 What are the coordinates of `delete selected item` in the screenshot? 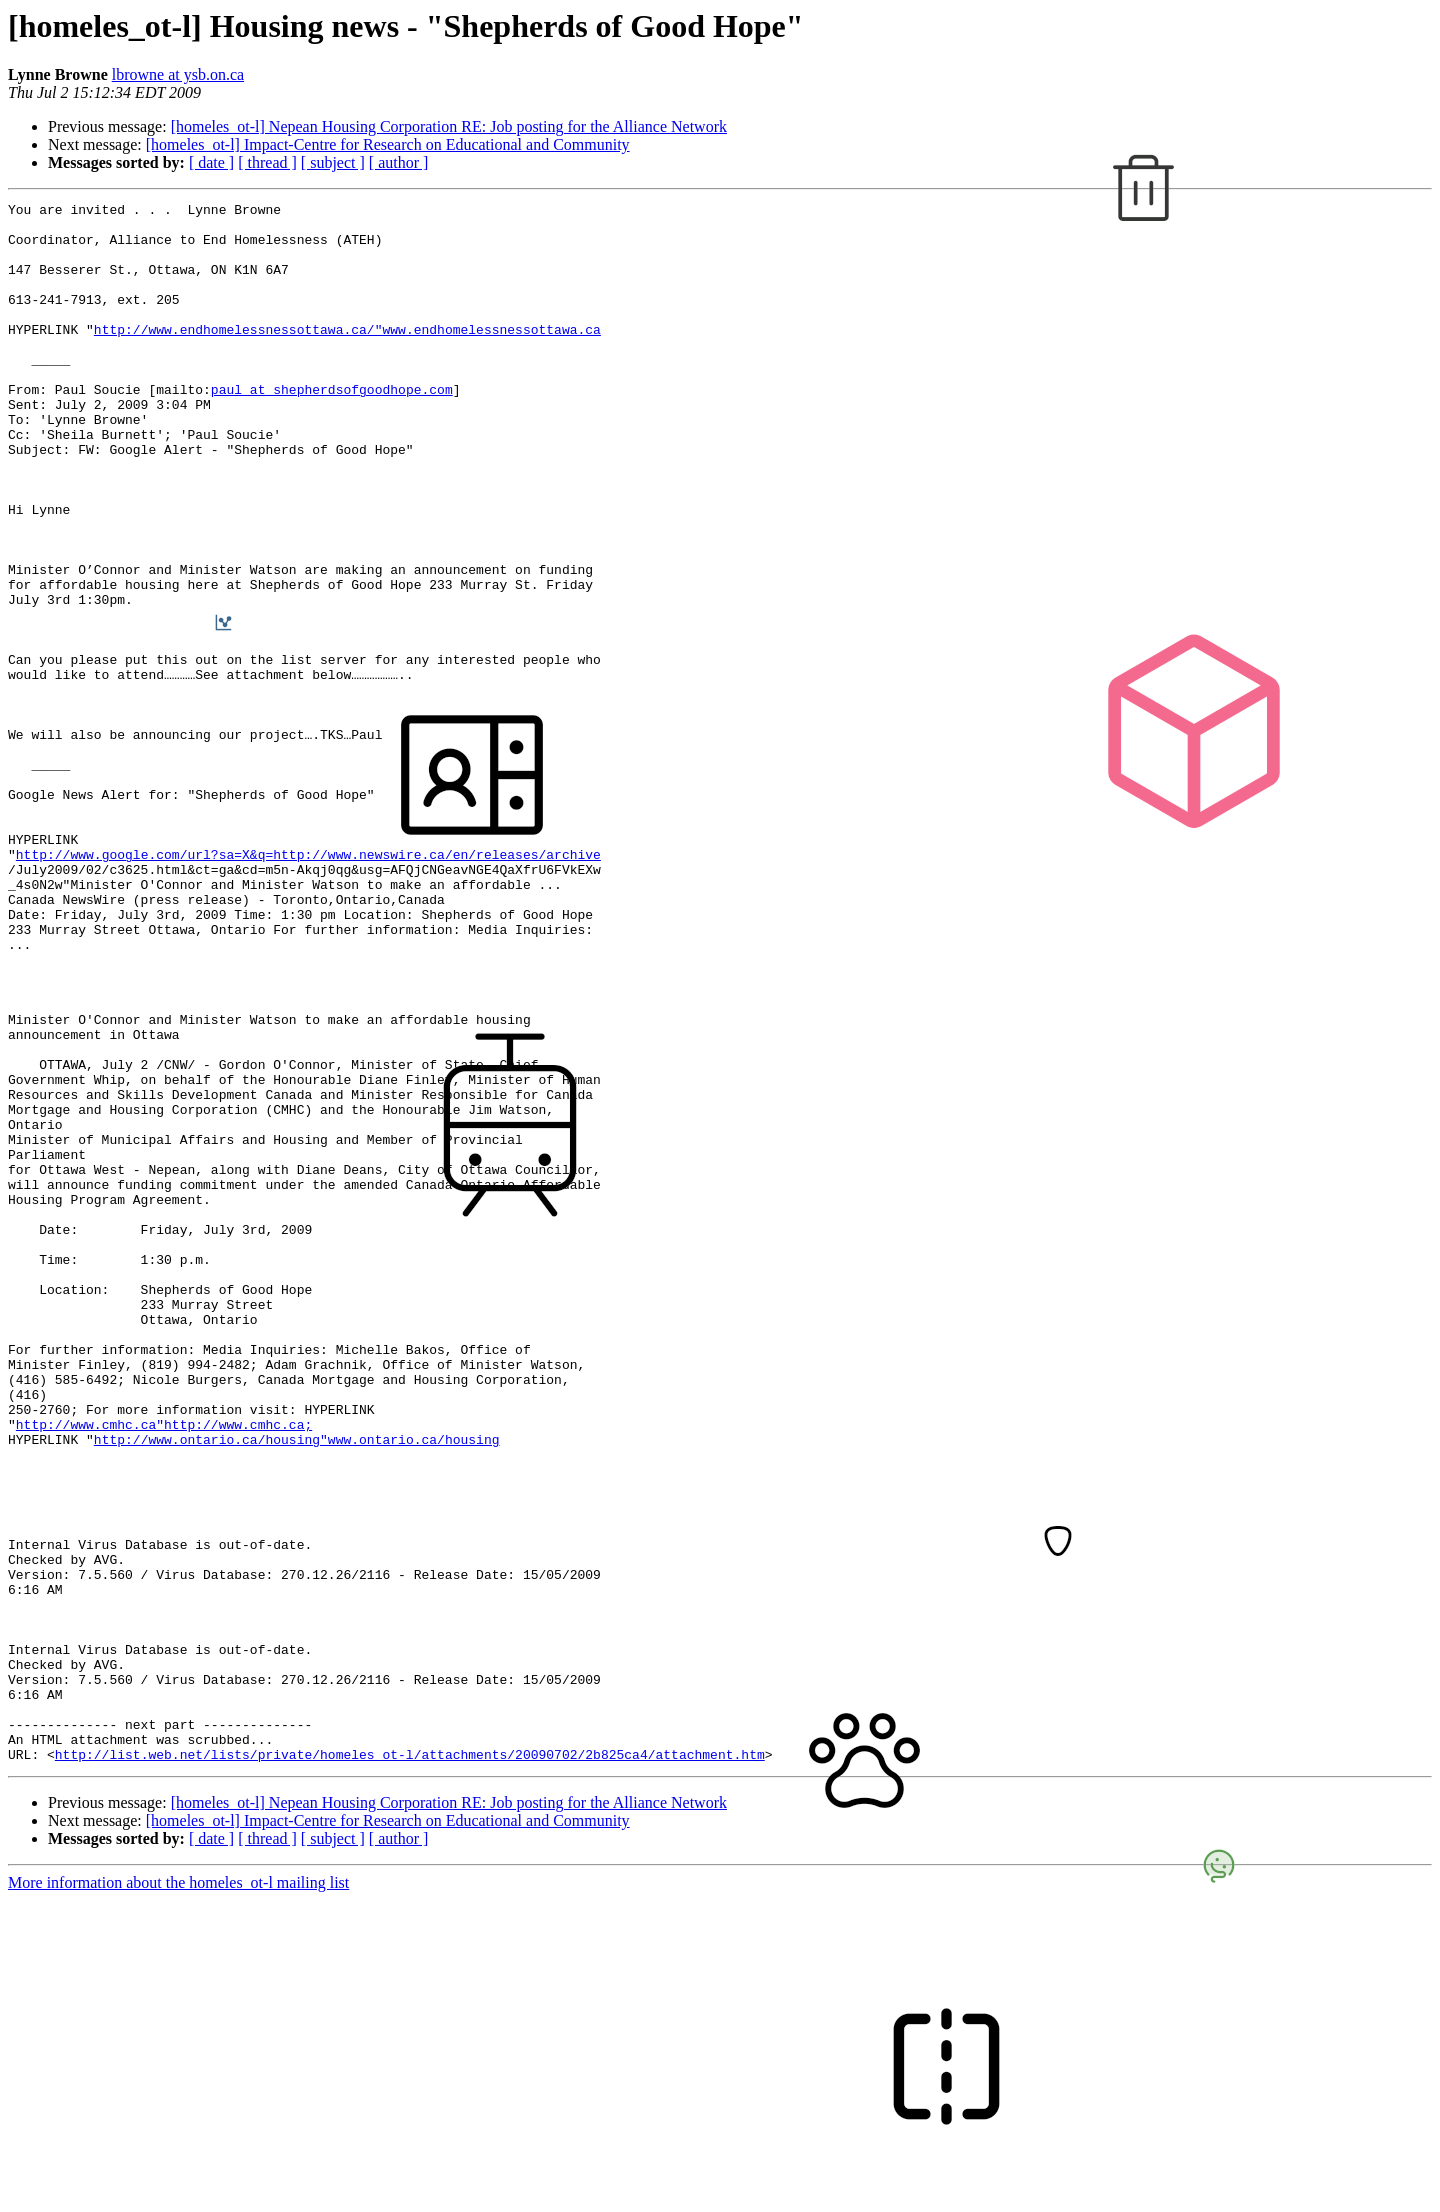 It's located at (1143, 190).